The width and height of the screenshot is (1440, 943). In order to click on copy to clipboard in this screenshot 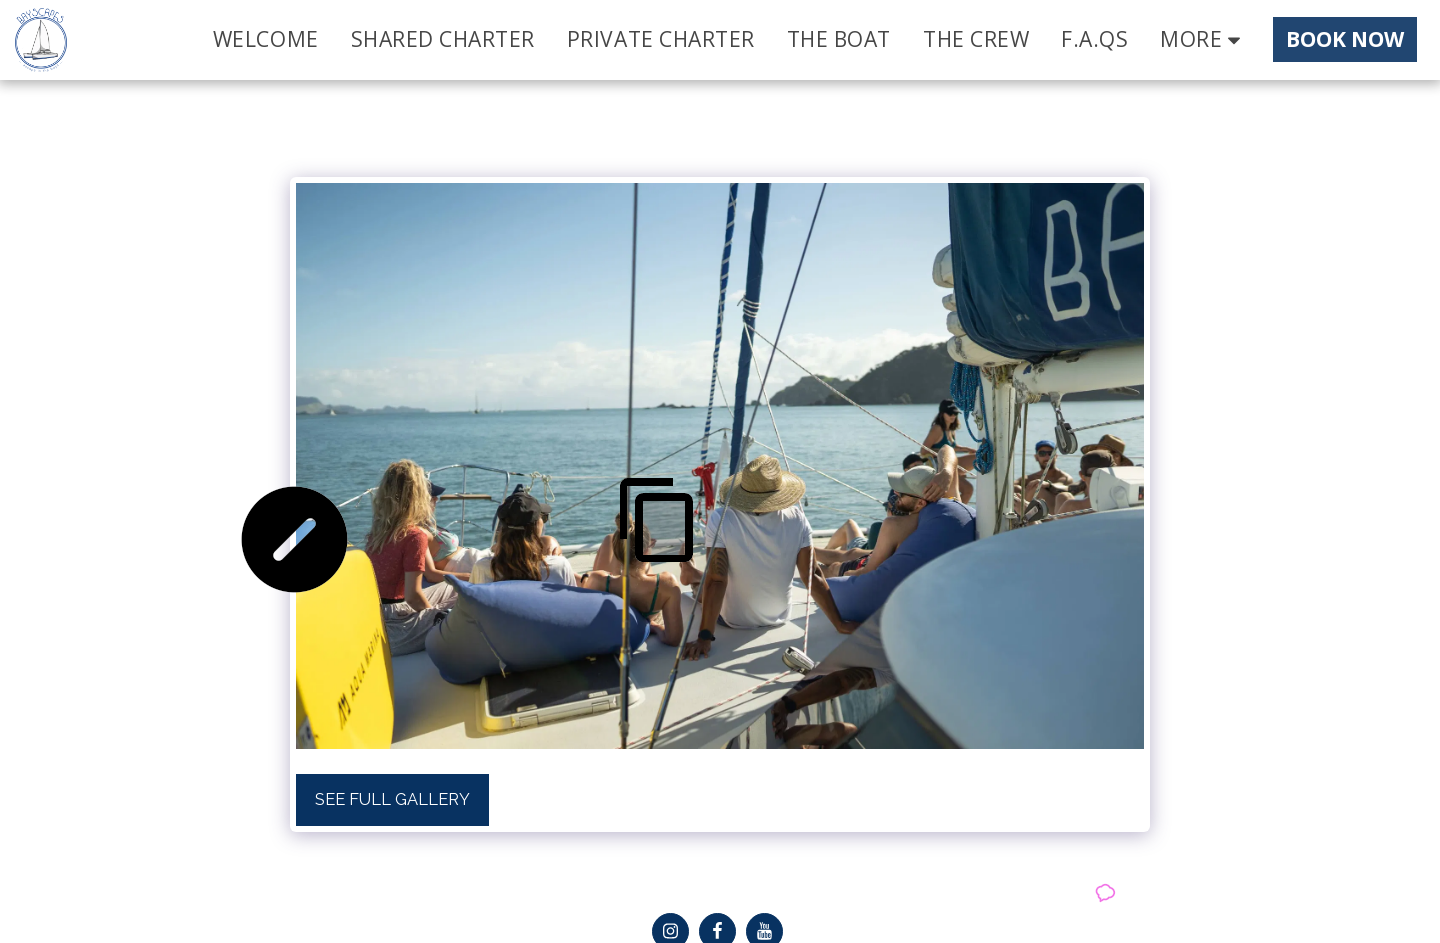, I will do `click(658, 520)`.